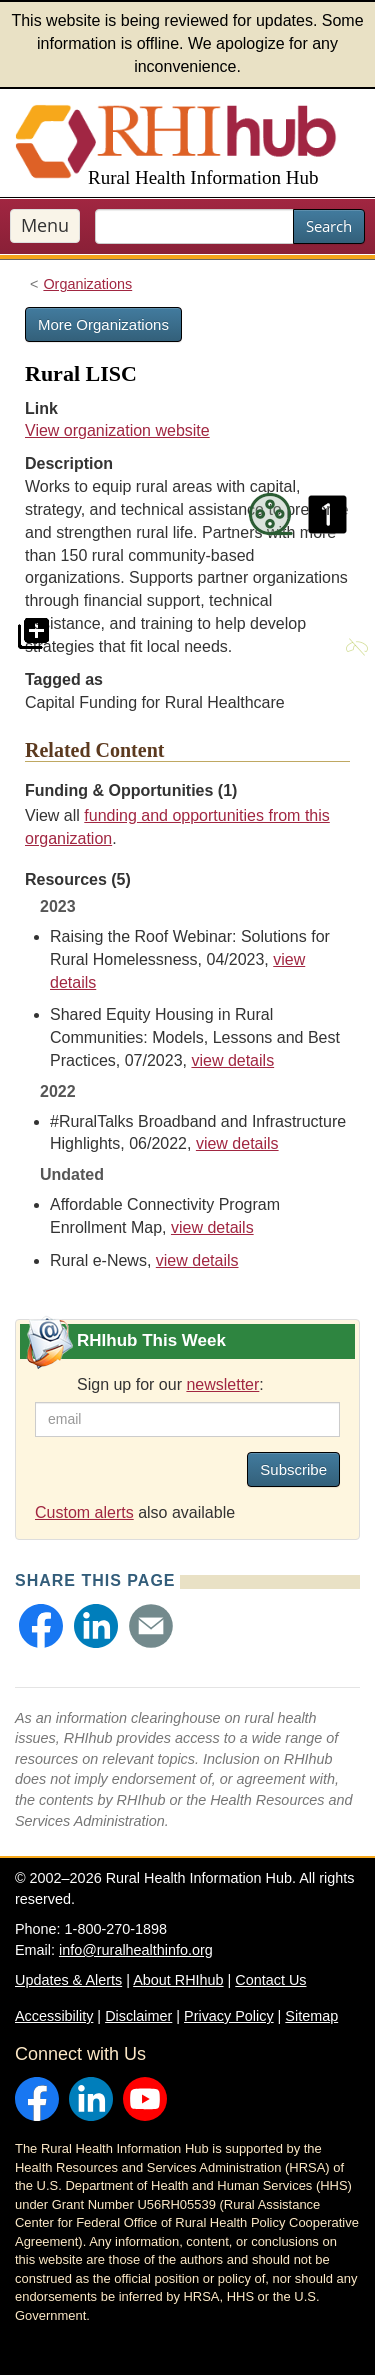 This screenshot has height=2375, width=375. What do you see at coordinates (327, 514) in the screenshot?
I see `indicates the first step in a sequence or process` at bounding box center [327, 514].